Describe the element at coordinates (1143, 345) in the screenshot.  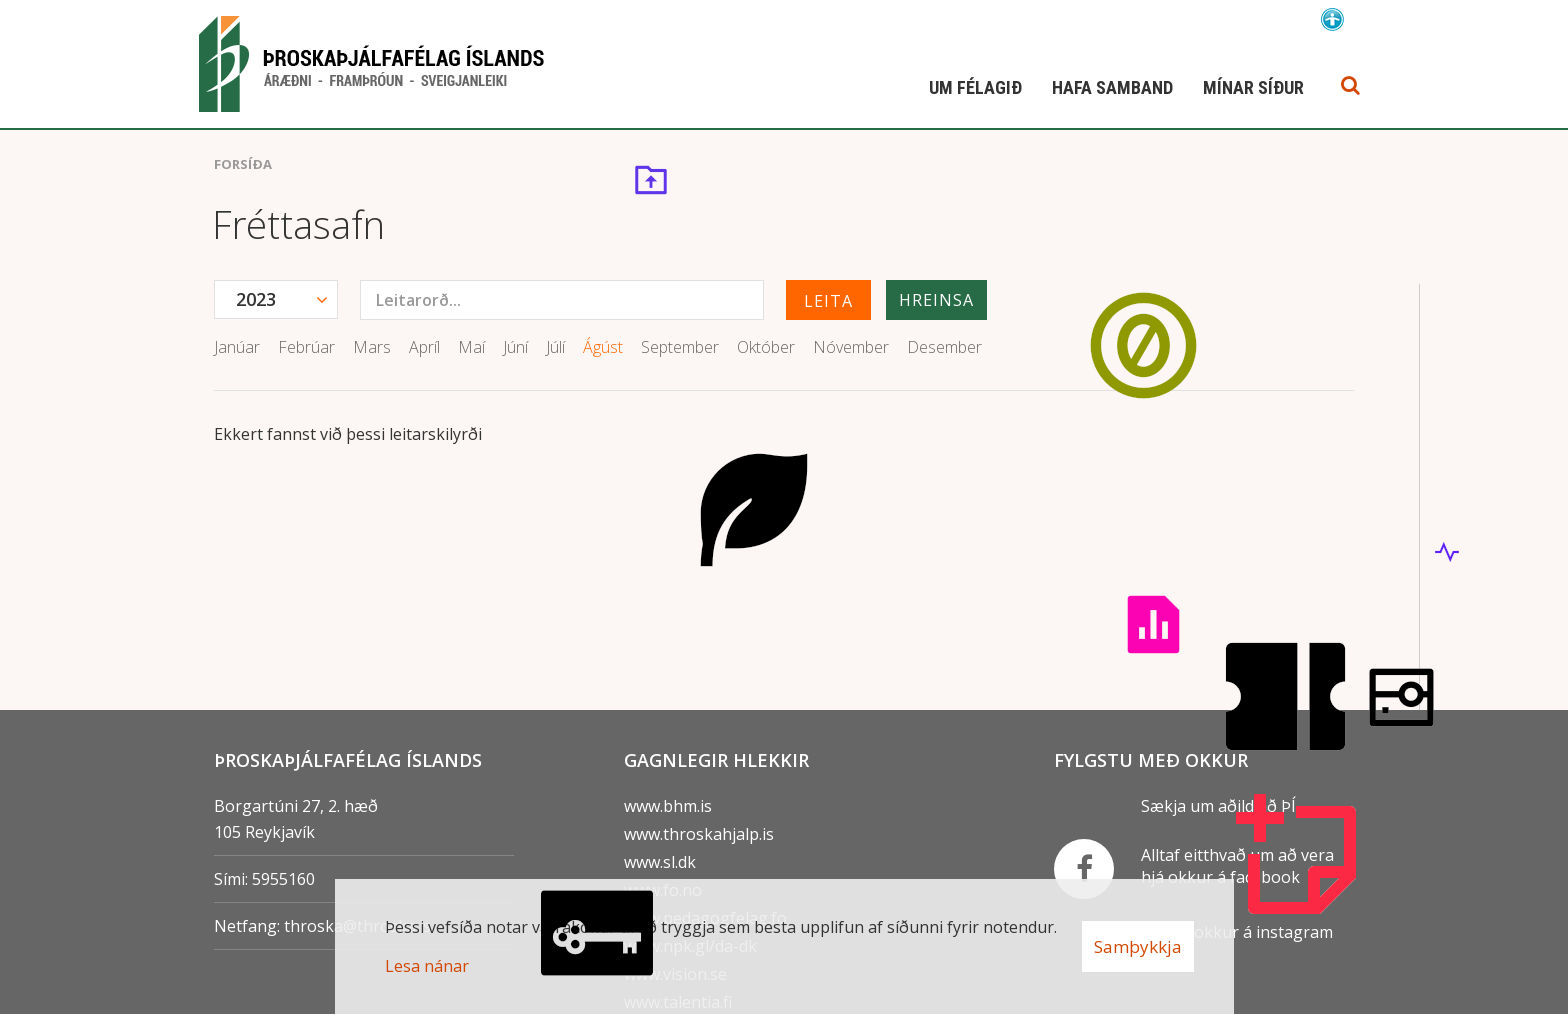
I see `indicates content is in the public domain (CC0 license)` at that location.